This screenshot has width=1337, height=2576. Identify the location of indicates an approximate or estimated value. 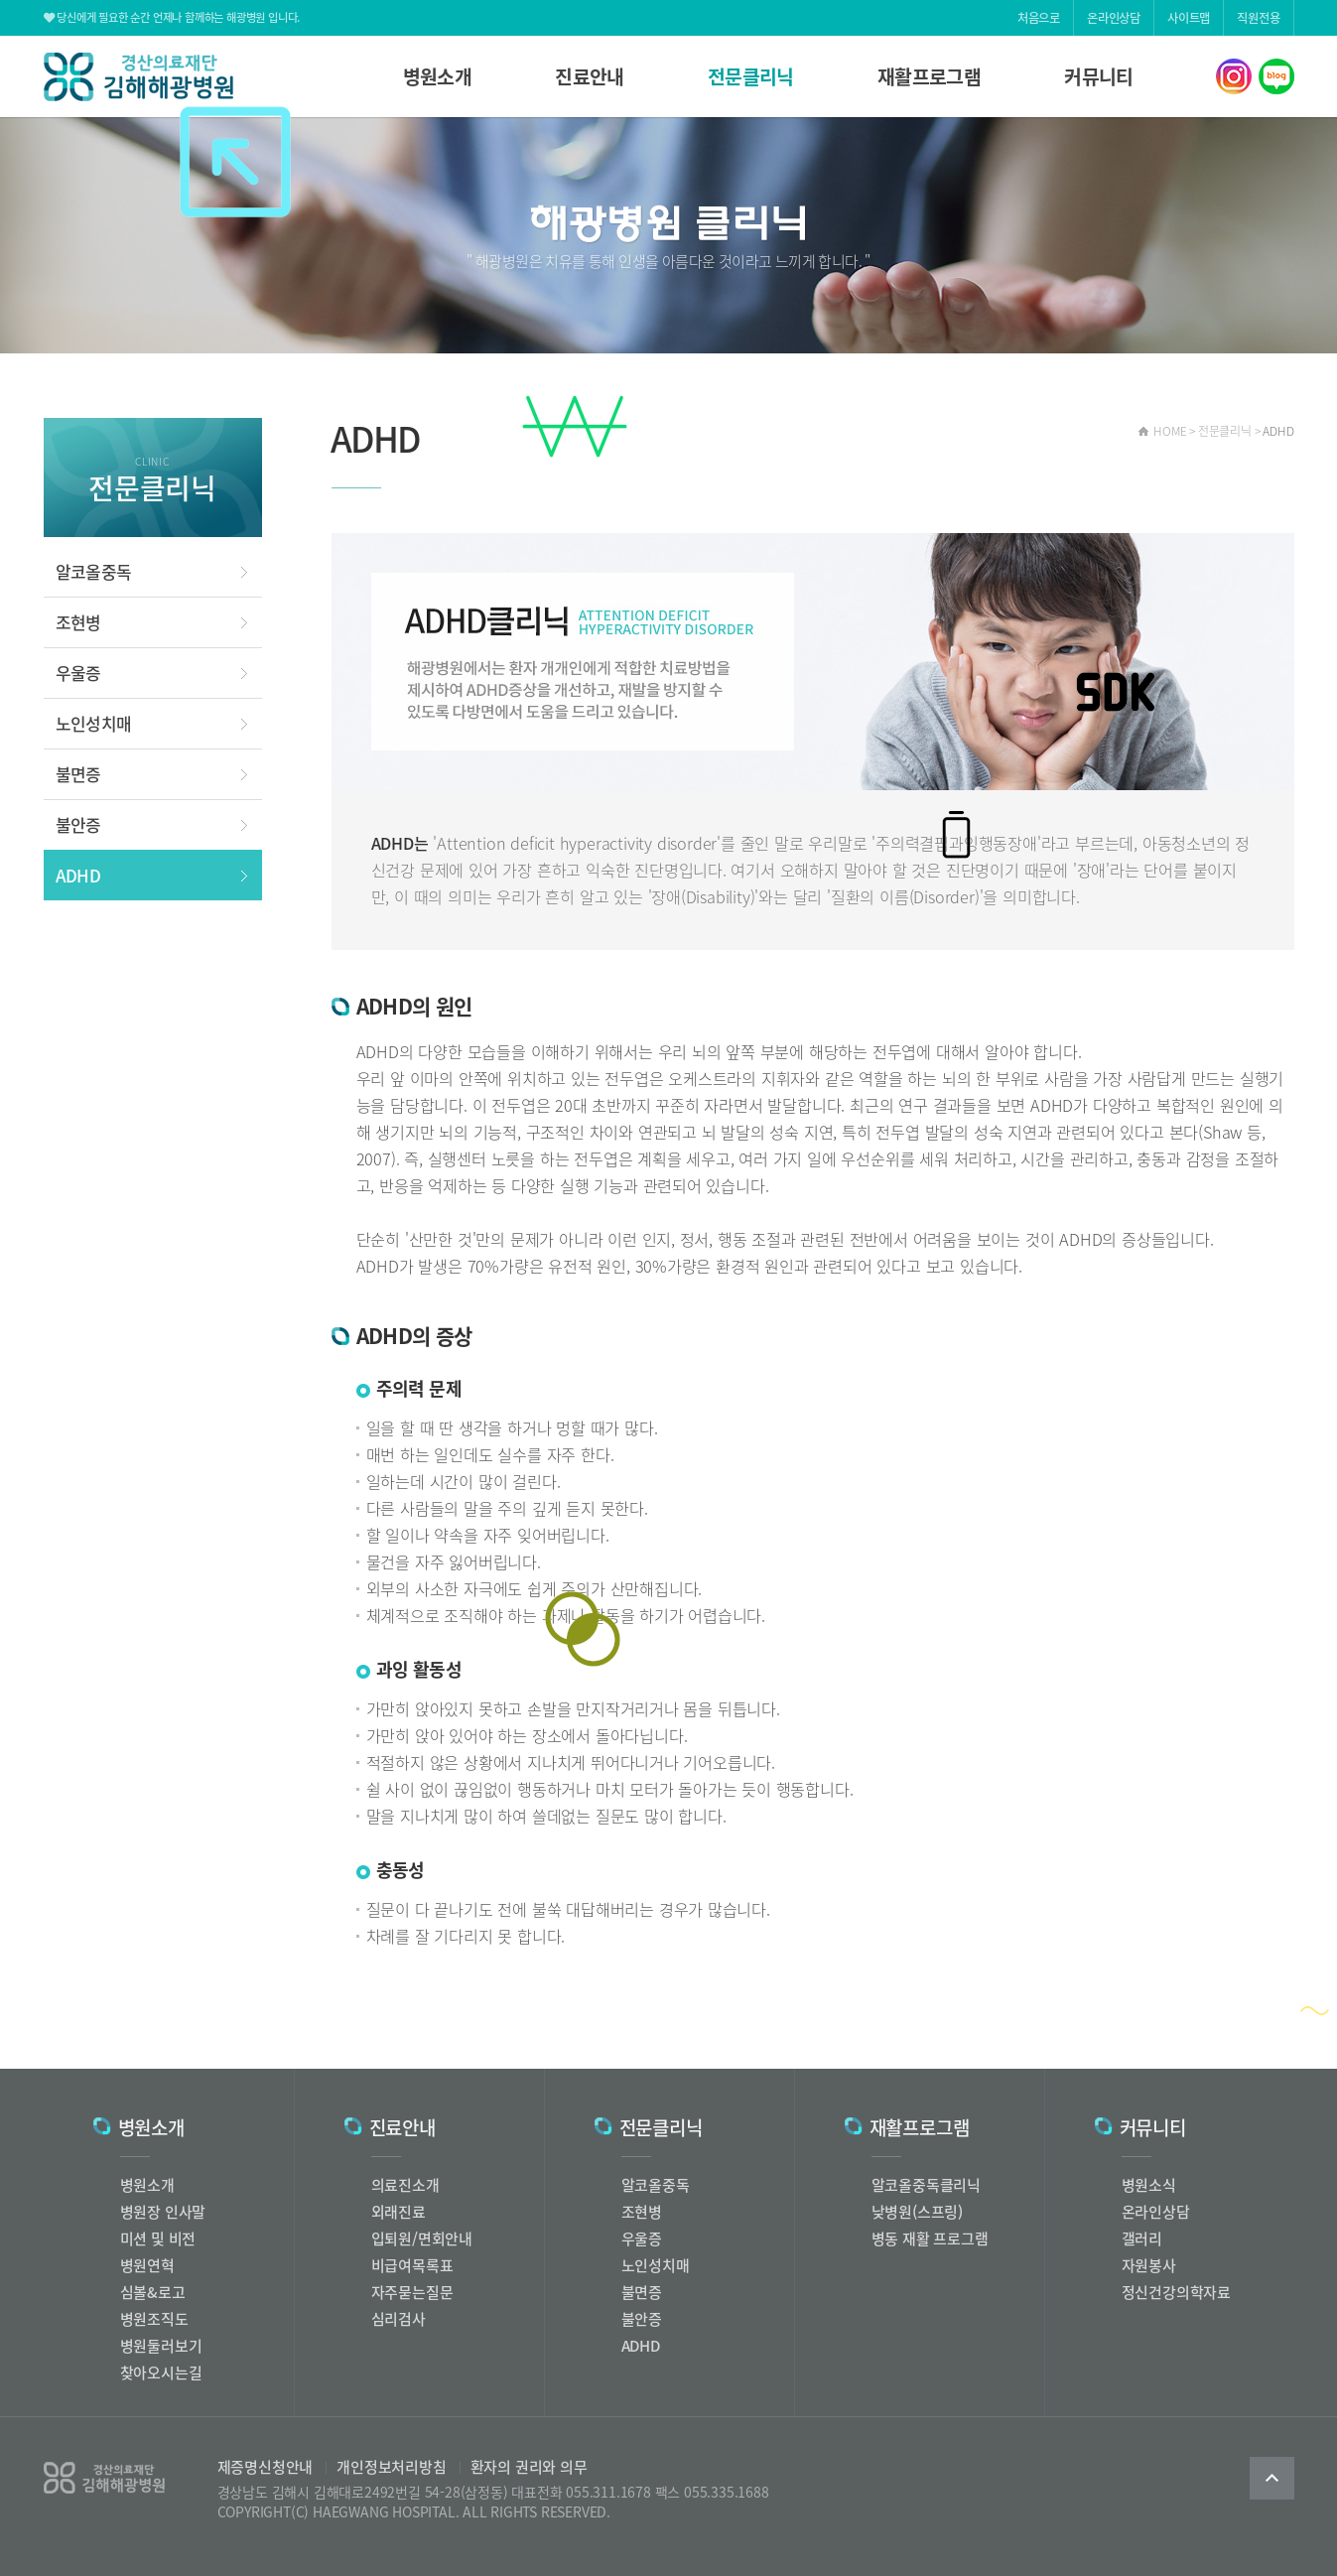
(1314, 2010).